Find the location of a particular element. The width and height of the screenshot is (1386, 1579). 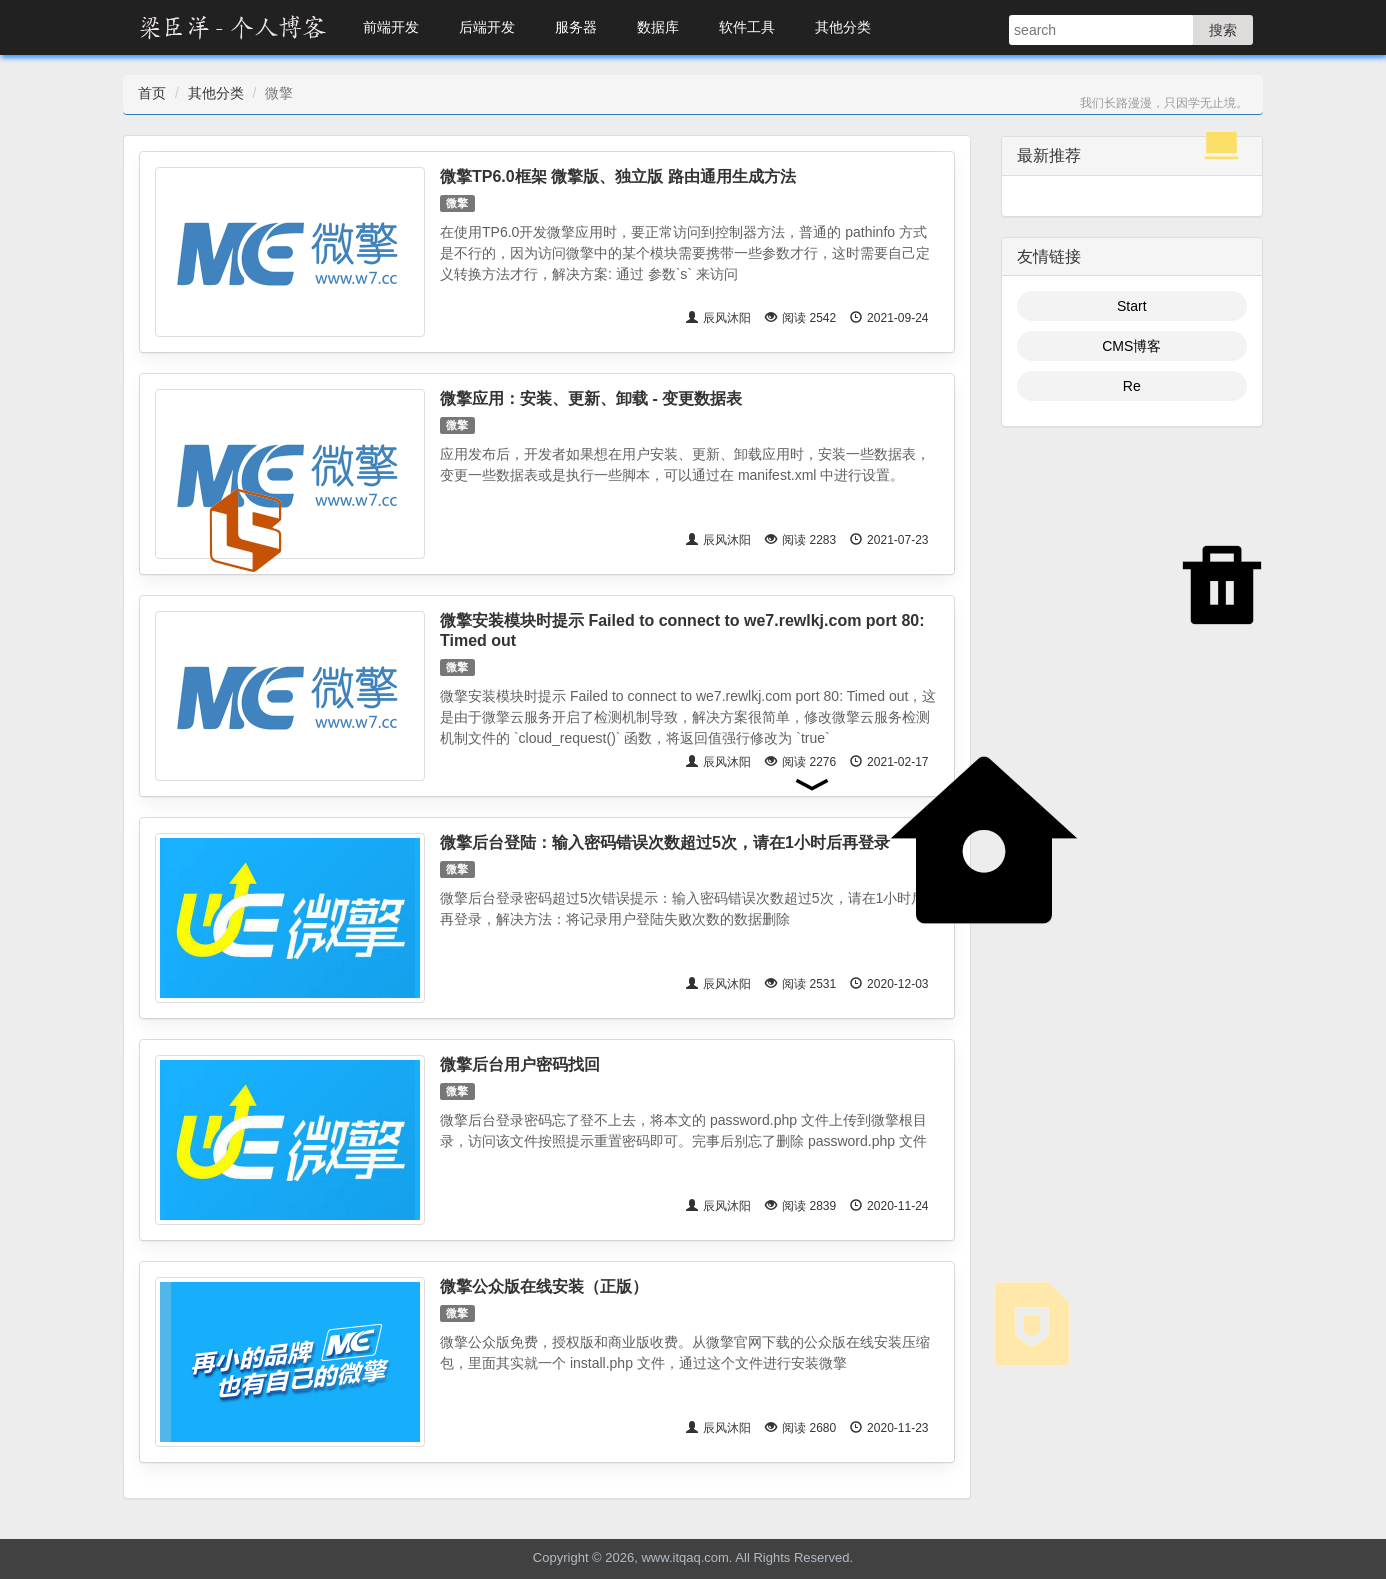

view device information for macbook is located at coordinates (1221, 145).